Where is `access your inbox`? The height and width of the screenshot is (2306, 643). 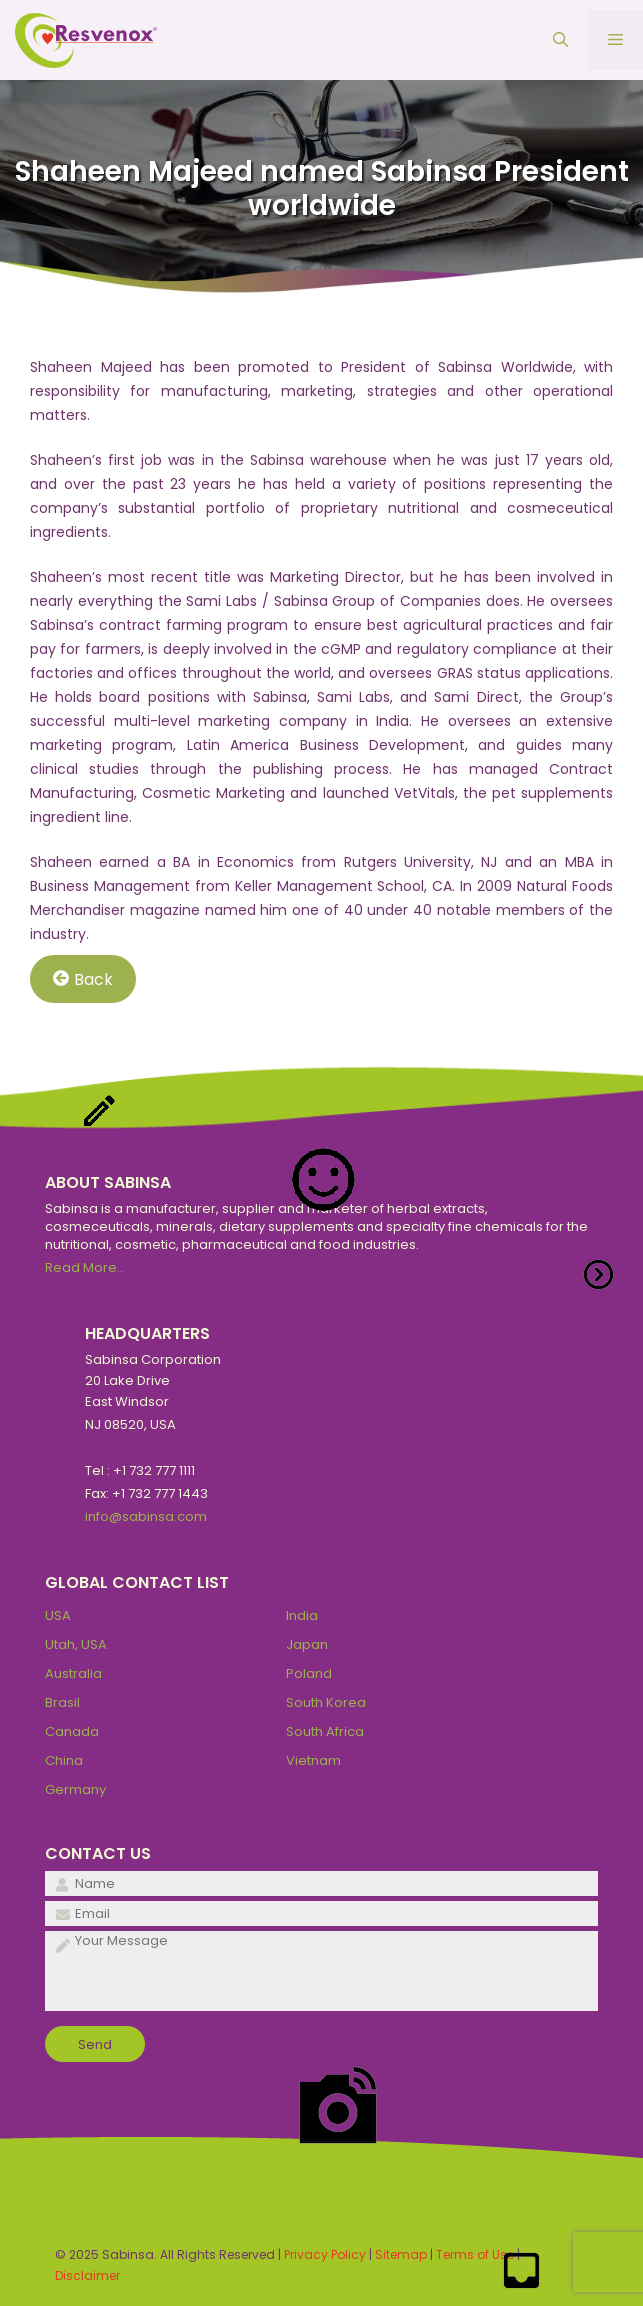
access your inbox is located at coordinates (521, 2270).